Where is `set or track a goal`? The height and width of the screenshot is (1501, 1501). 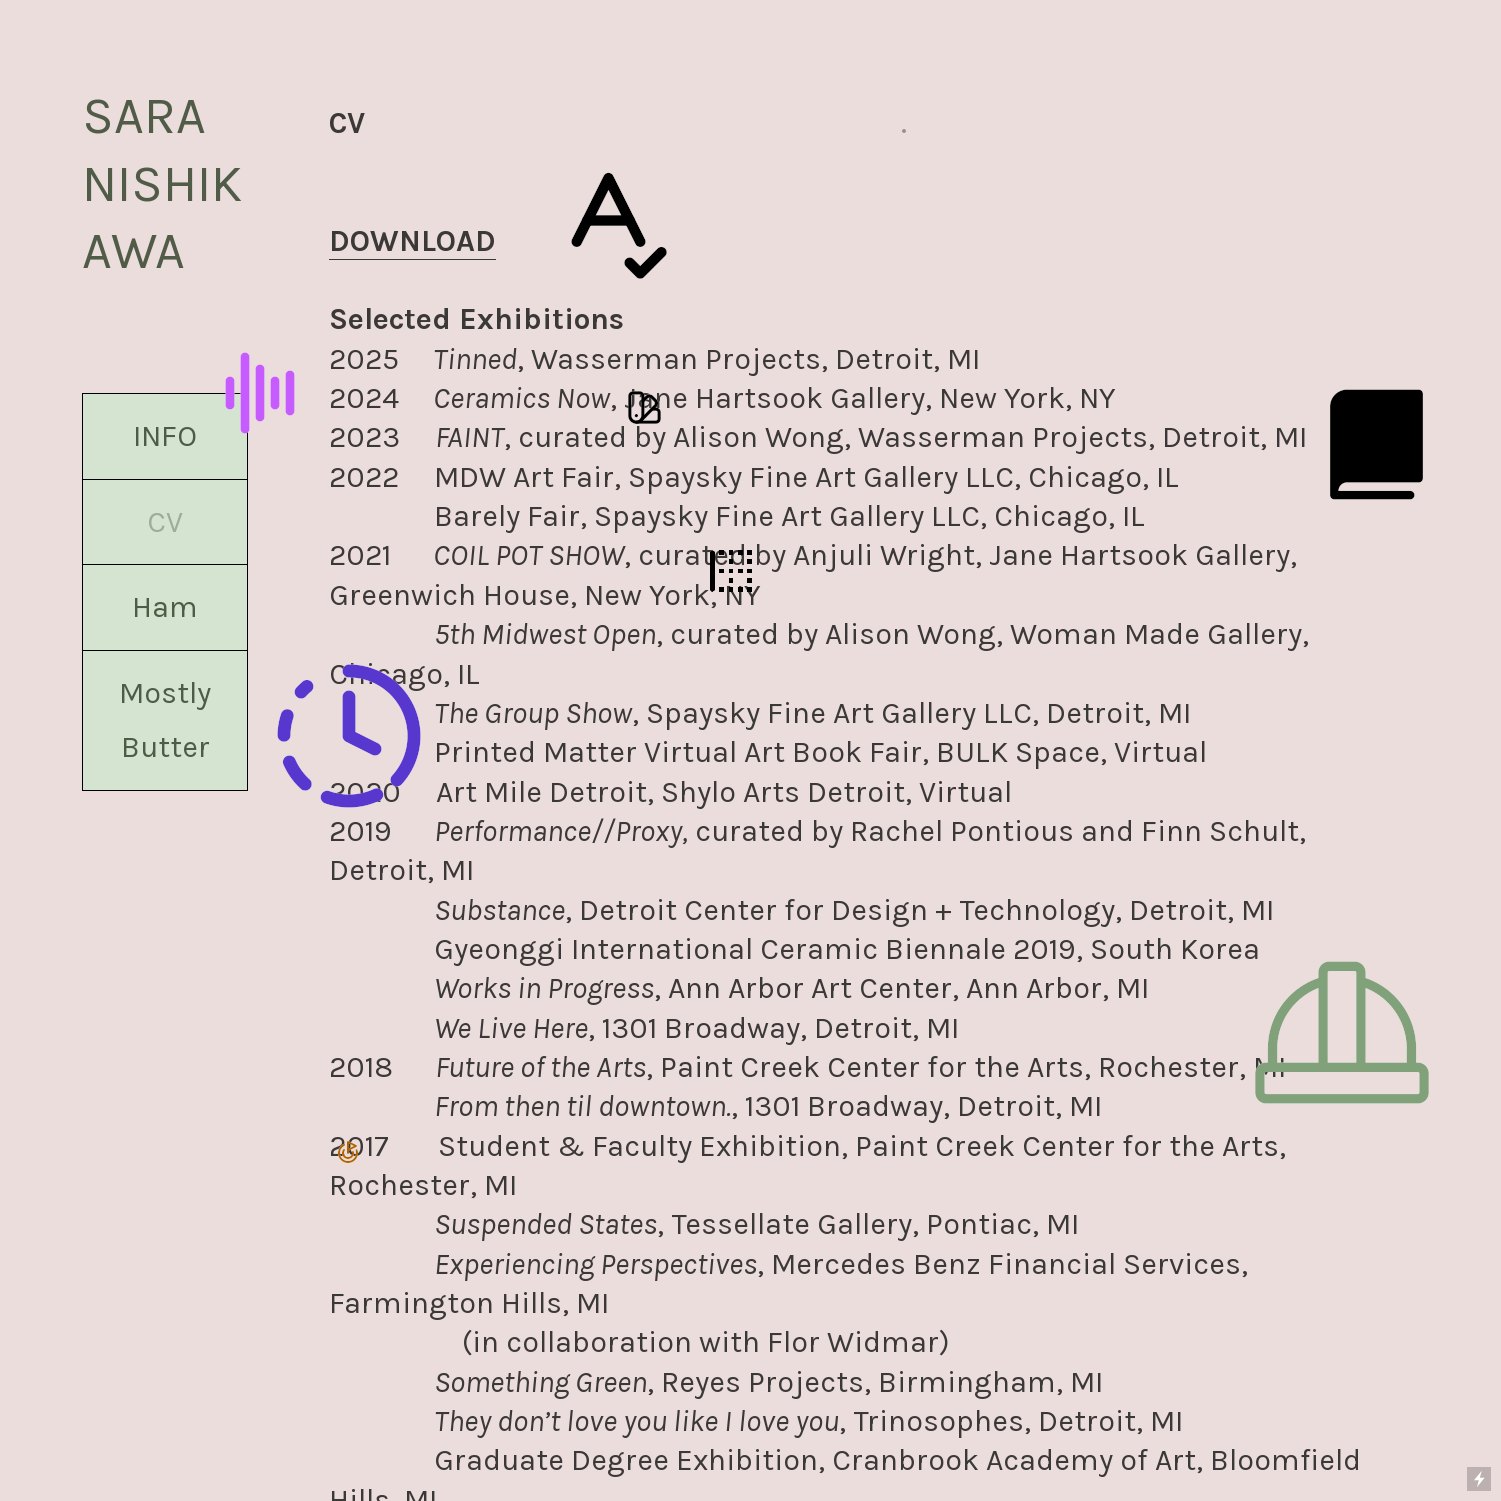 set or track a goal is located at coordinates (348, 1152).